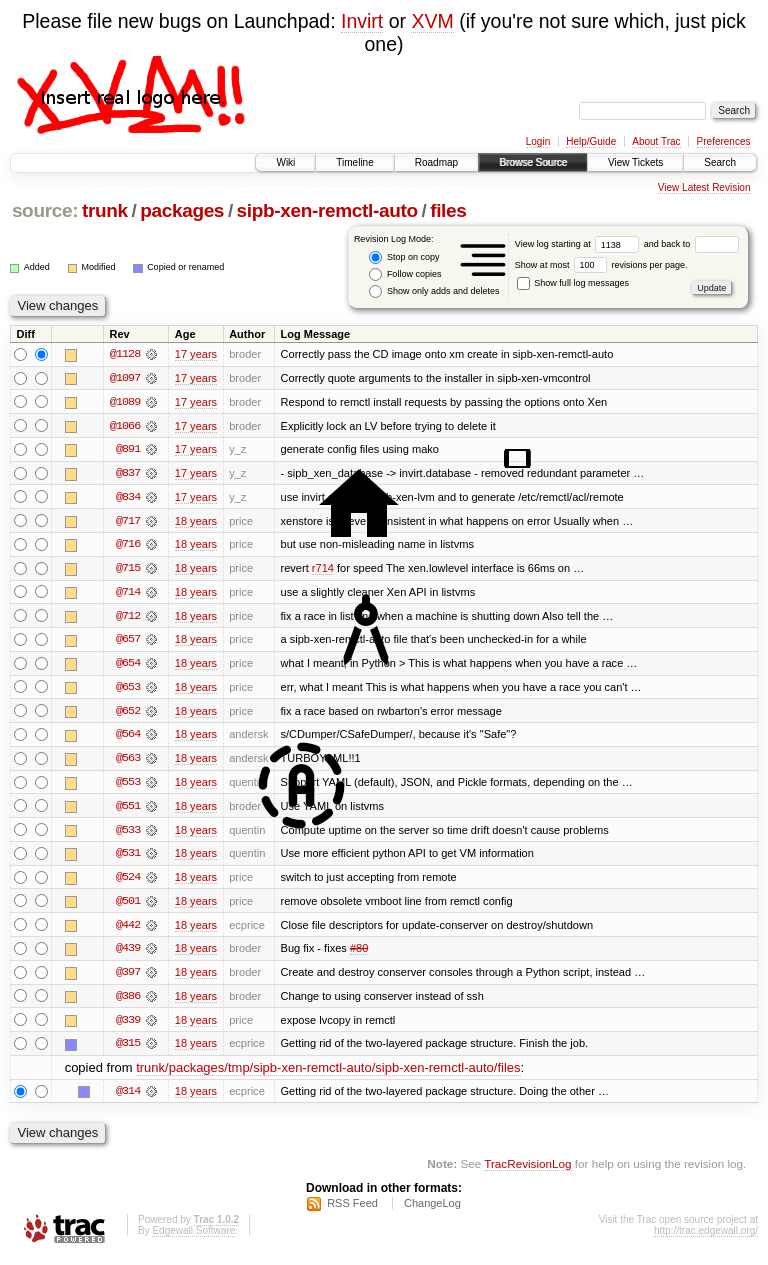 The height and width of the screenshot is (1265, 768). I want to click on access architecture or design tools, so click(366, 630).